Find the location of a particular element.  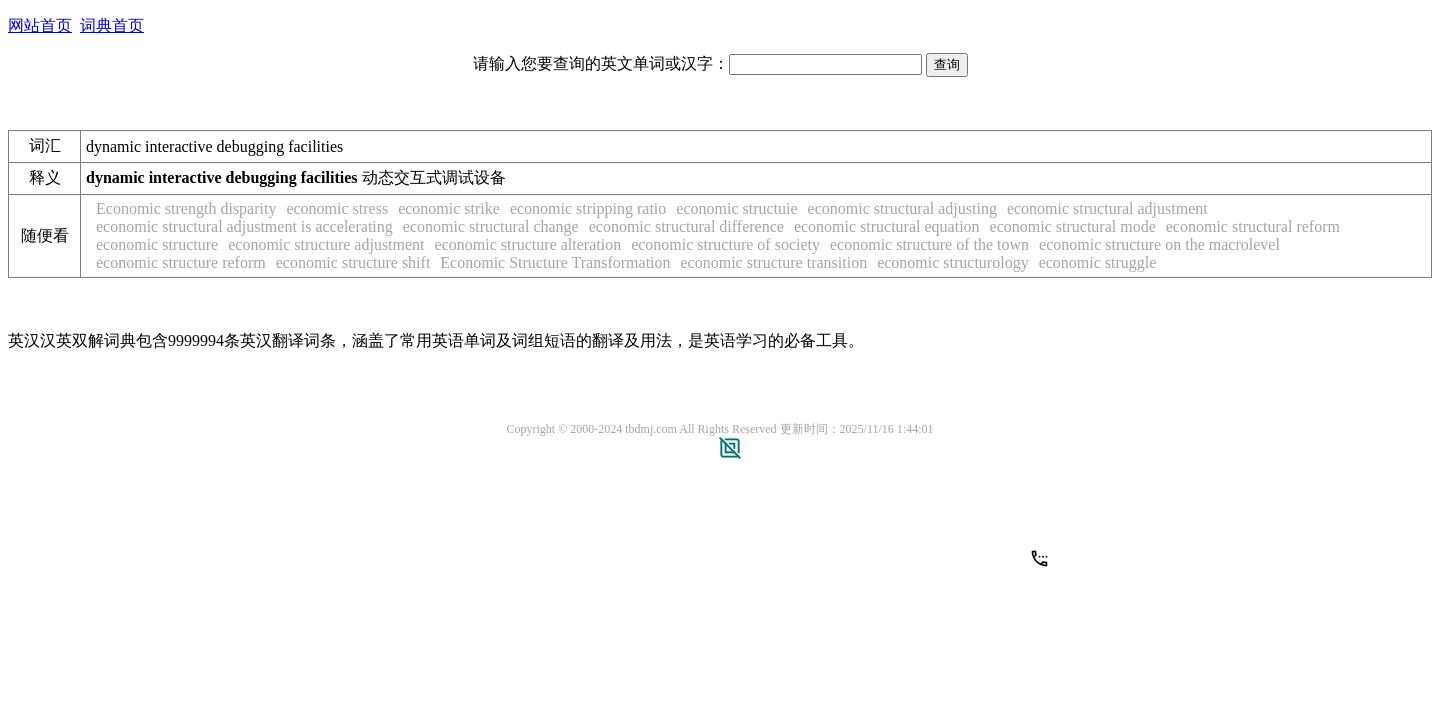

disable box model view is located at coordinates (730, 448).